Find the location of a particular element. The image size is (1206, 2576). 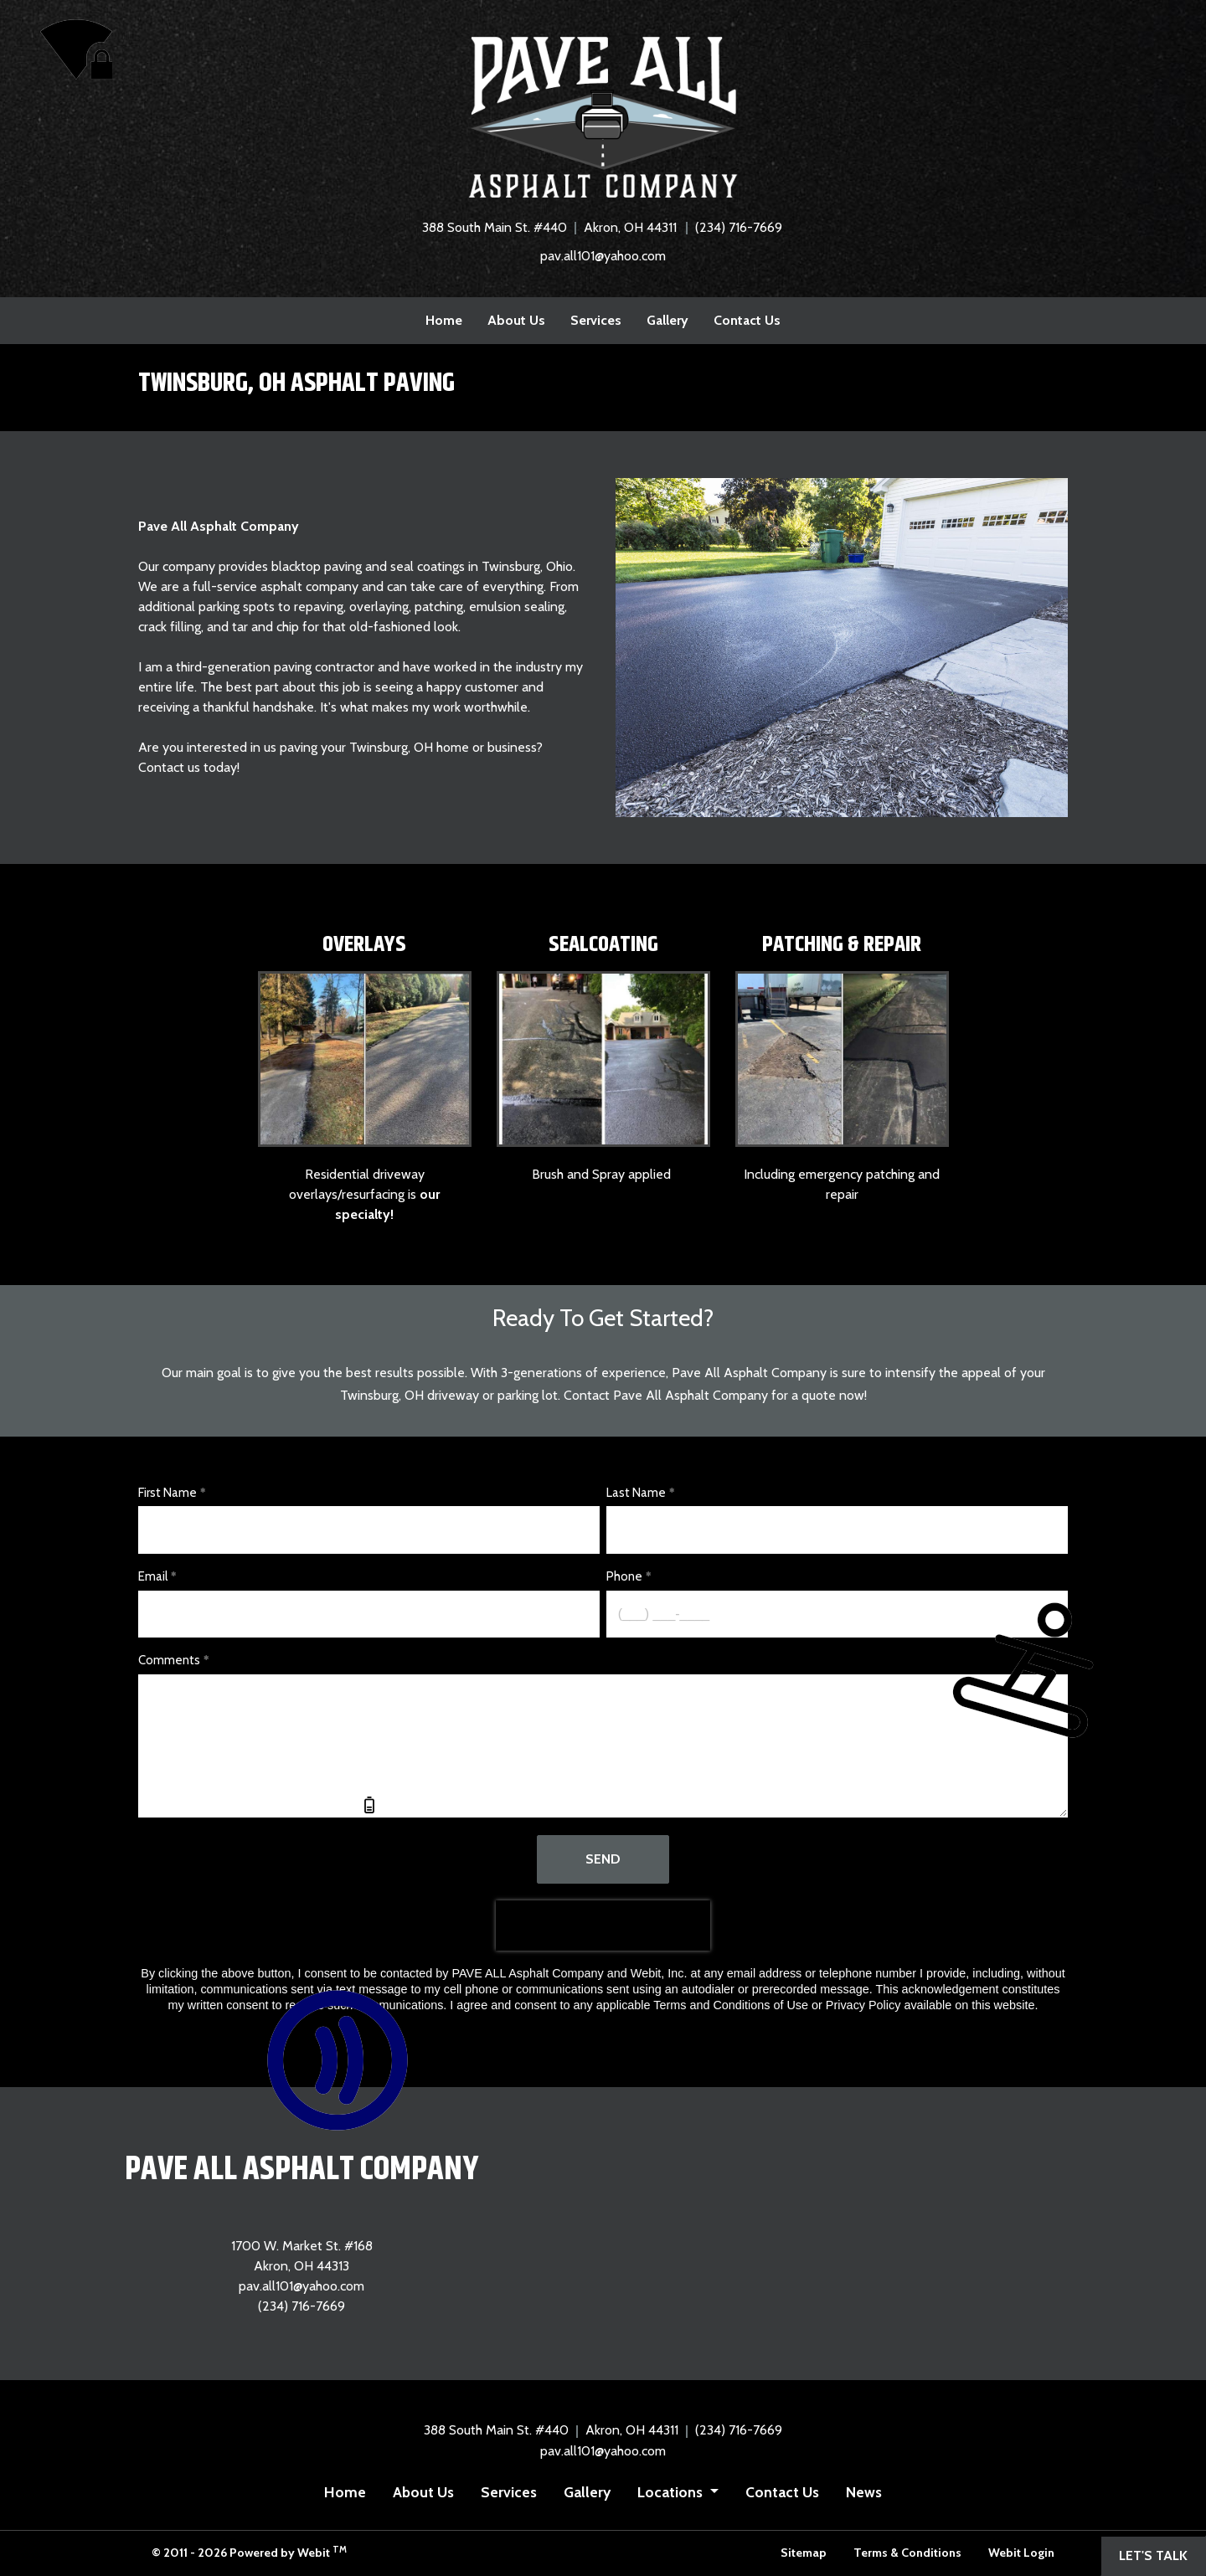

tap to pay with contactless payment is located at coordinates (338, 2060).